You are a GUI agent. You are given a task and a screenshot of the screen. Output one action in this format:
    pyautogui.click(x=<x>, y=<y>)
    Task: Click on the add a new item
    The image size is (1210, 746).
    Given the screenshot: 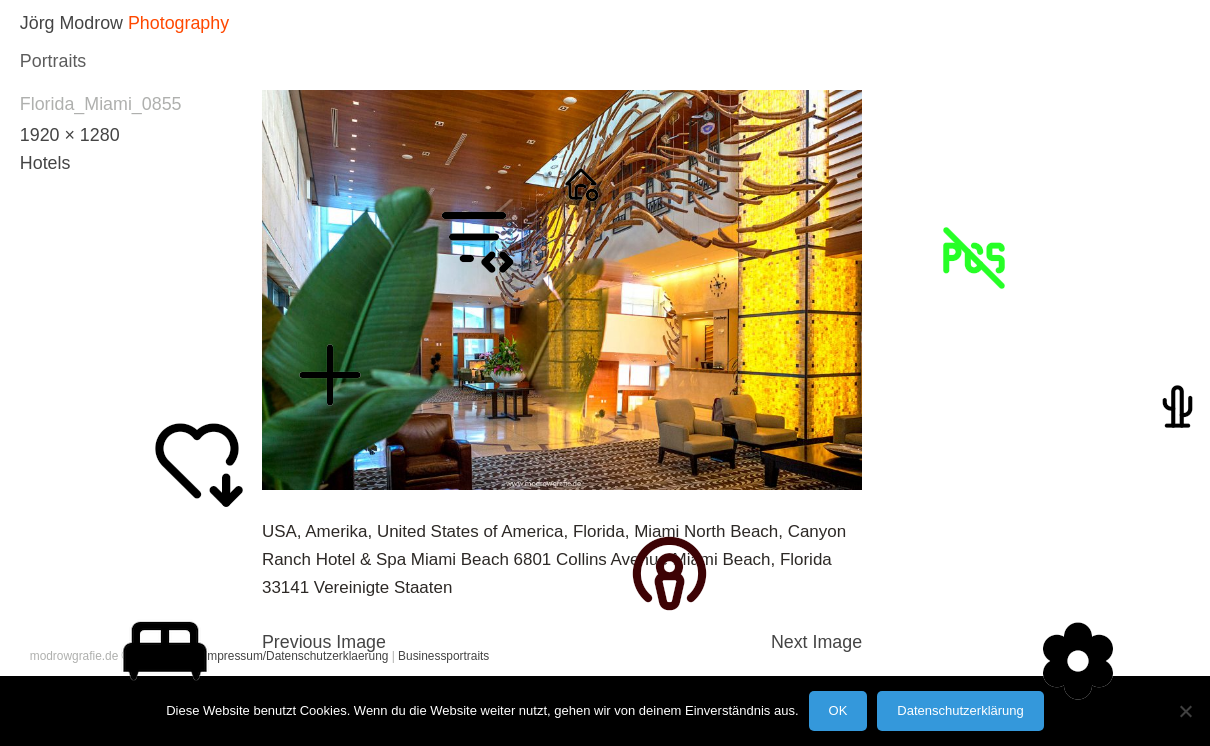 What is the action you would take?
    pyautogui.click(x=330, y=375)
    